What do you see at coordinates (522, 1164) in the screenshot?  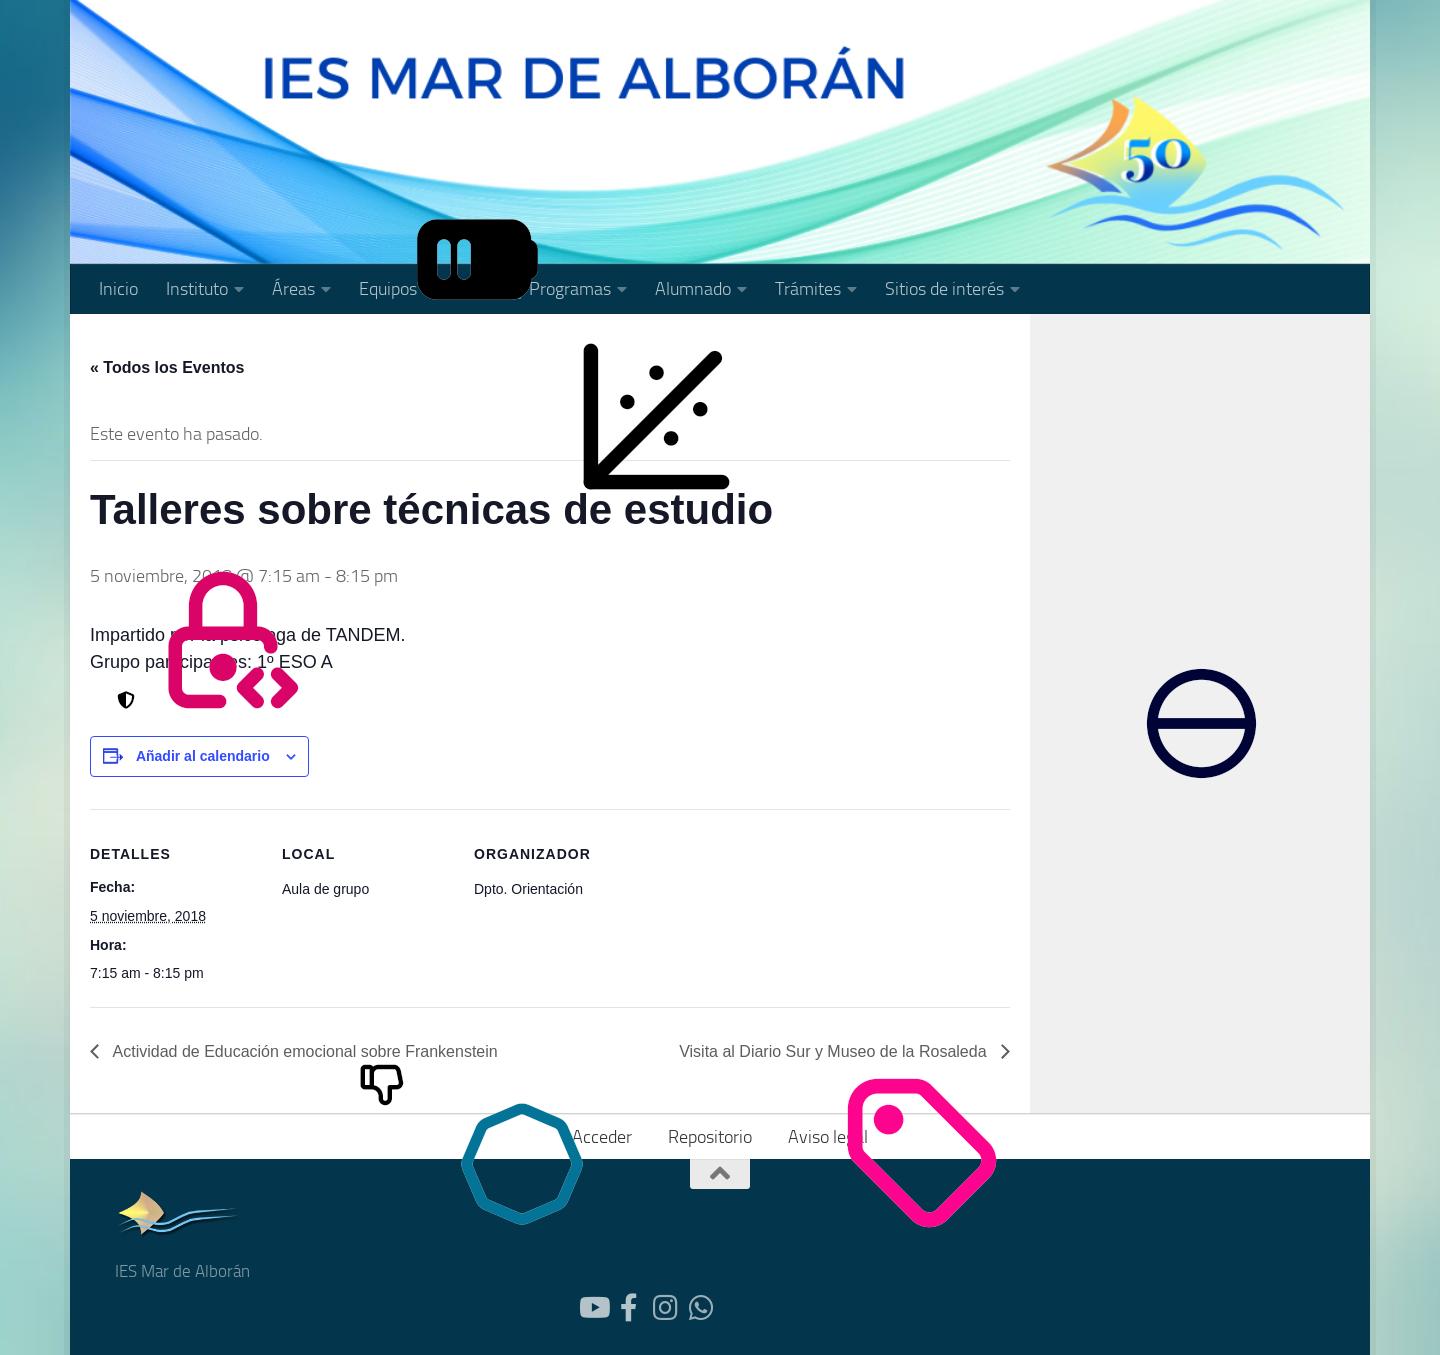 I see `stop or warning indicator` at bounding box center [522, 1164].